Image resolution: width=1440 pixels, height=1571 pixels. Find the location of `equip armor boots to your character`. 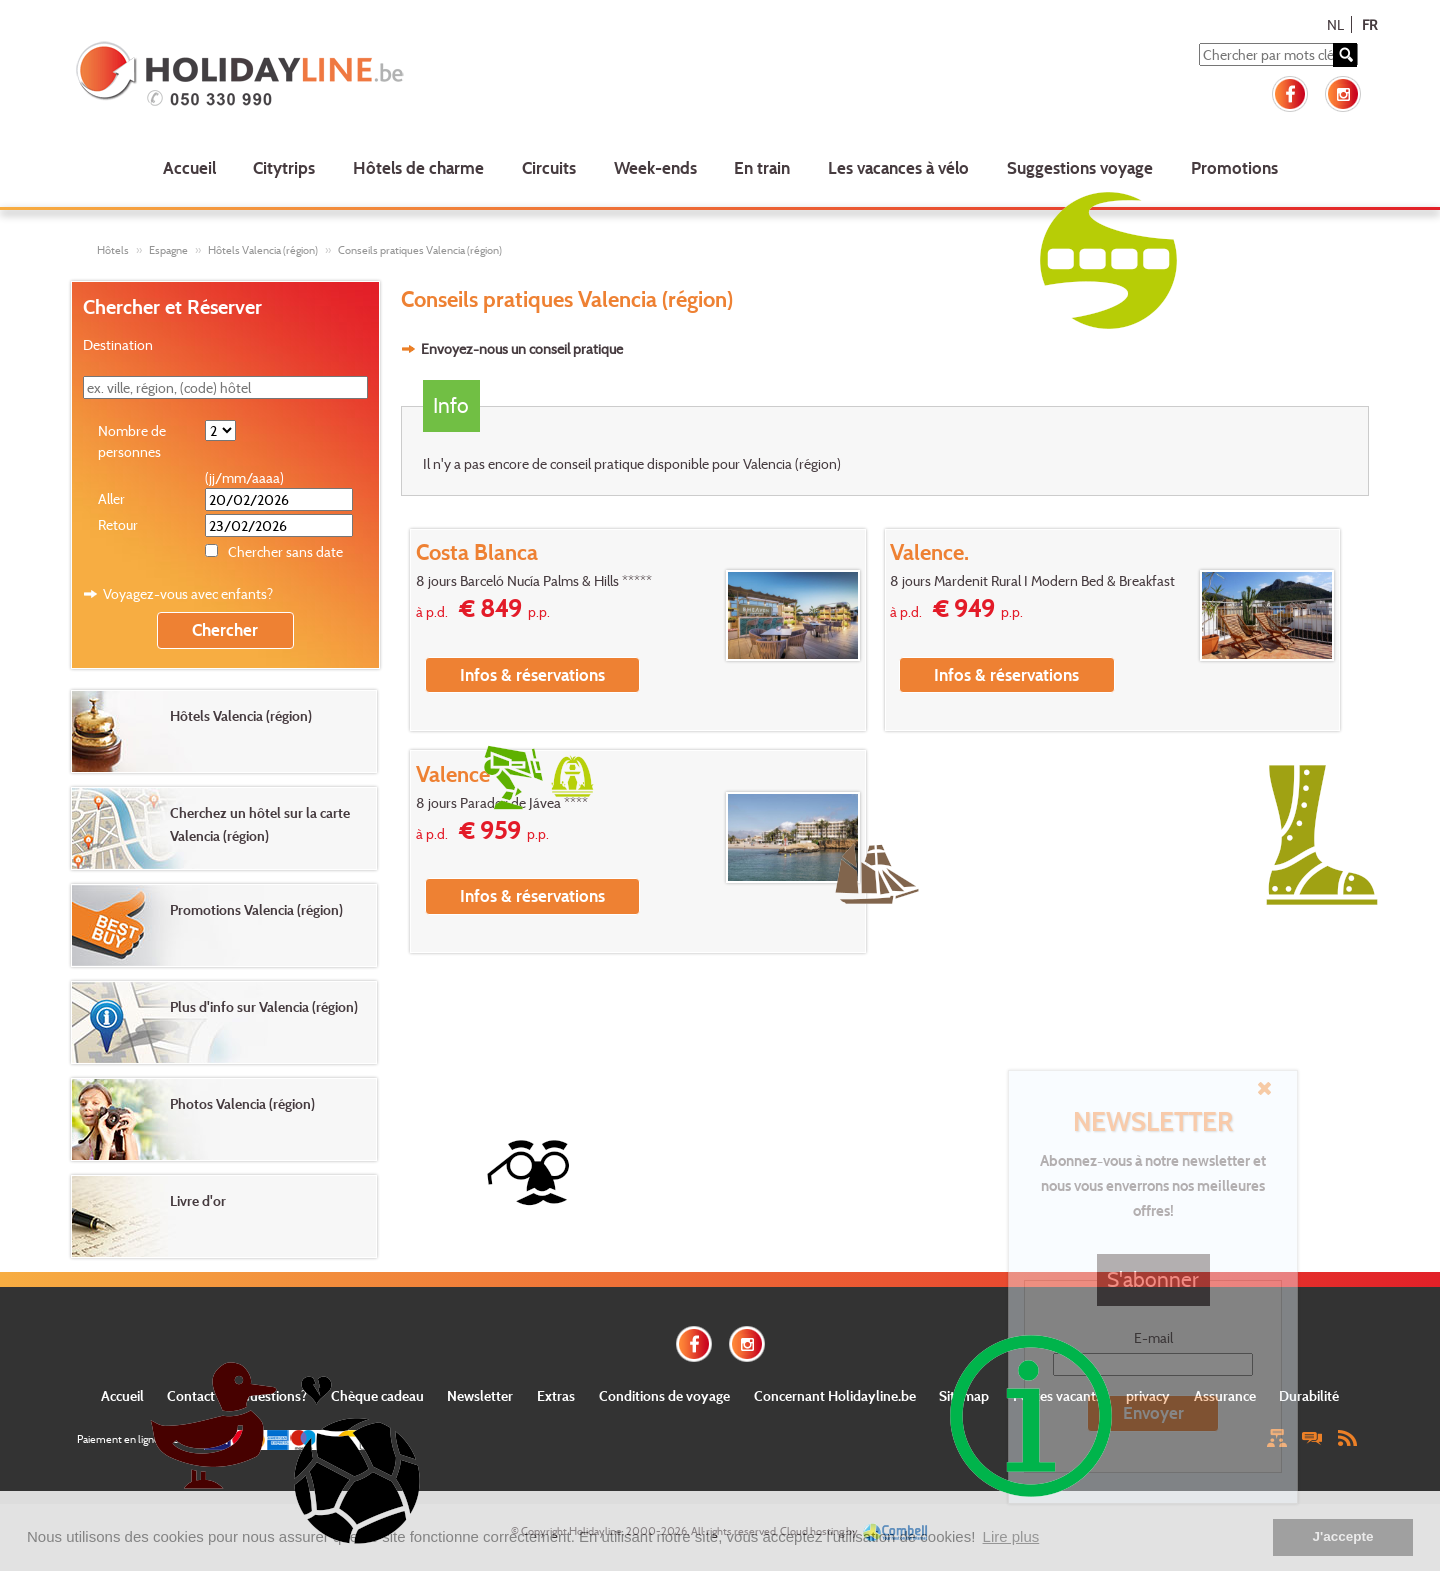

equip armor boots to your character is located at coordinates (1322, 835).